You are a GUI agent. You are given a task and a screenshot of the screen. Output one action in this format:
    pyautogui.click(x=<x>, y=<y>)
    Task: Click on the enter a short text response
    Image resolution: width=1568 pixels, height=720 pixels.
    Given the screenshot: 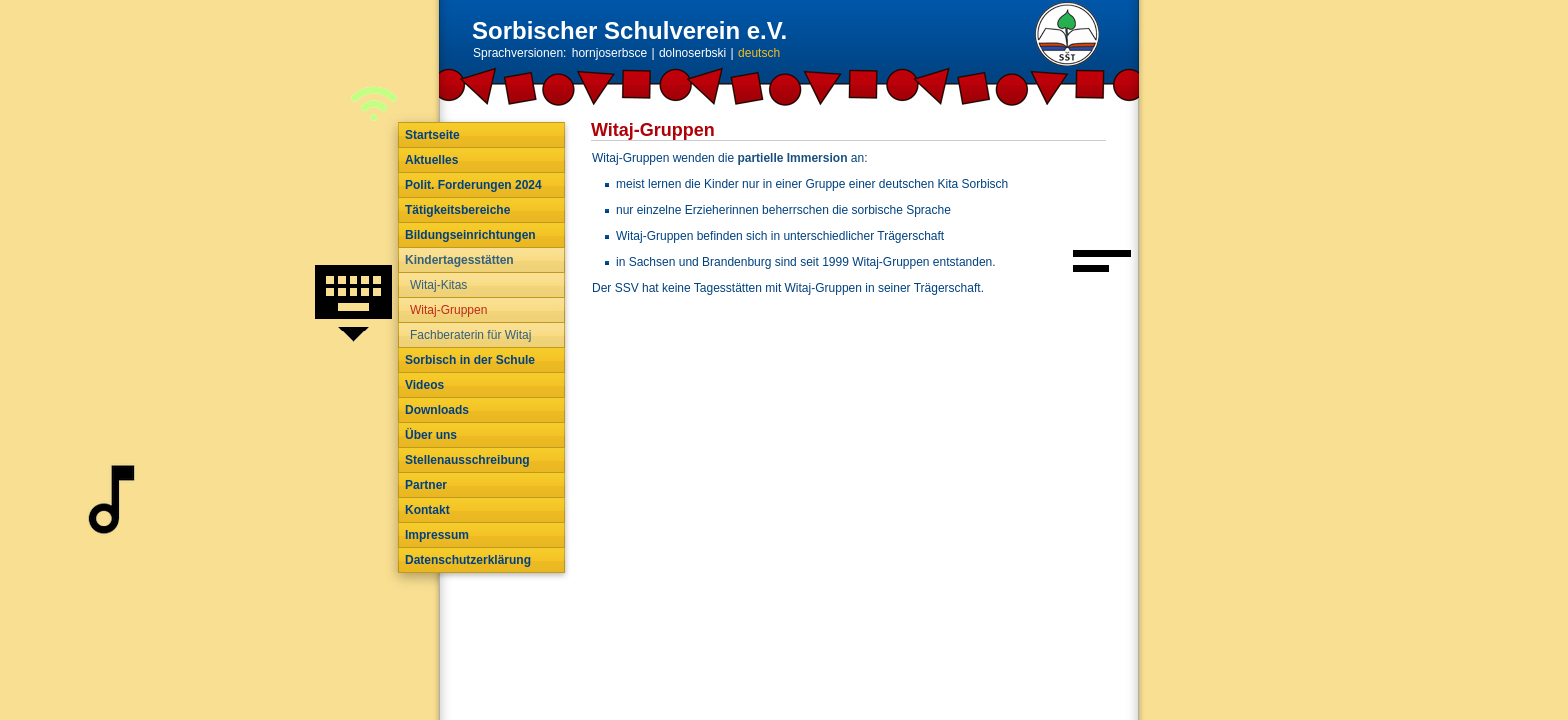 What is the action you would take?
    pyautogui.click(x=1102, y=261)
    